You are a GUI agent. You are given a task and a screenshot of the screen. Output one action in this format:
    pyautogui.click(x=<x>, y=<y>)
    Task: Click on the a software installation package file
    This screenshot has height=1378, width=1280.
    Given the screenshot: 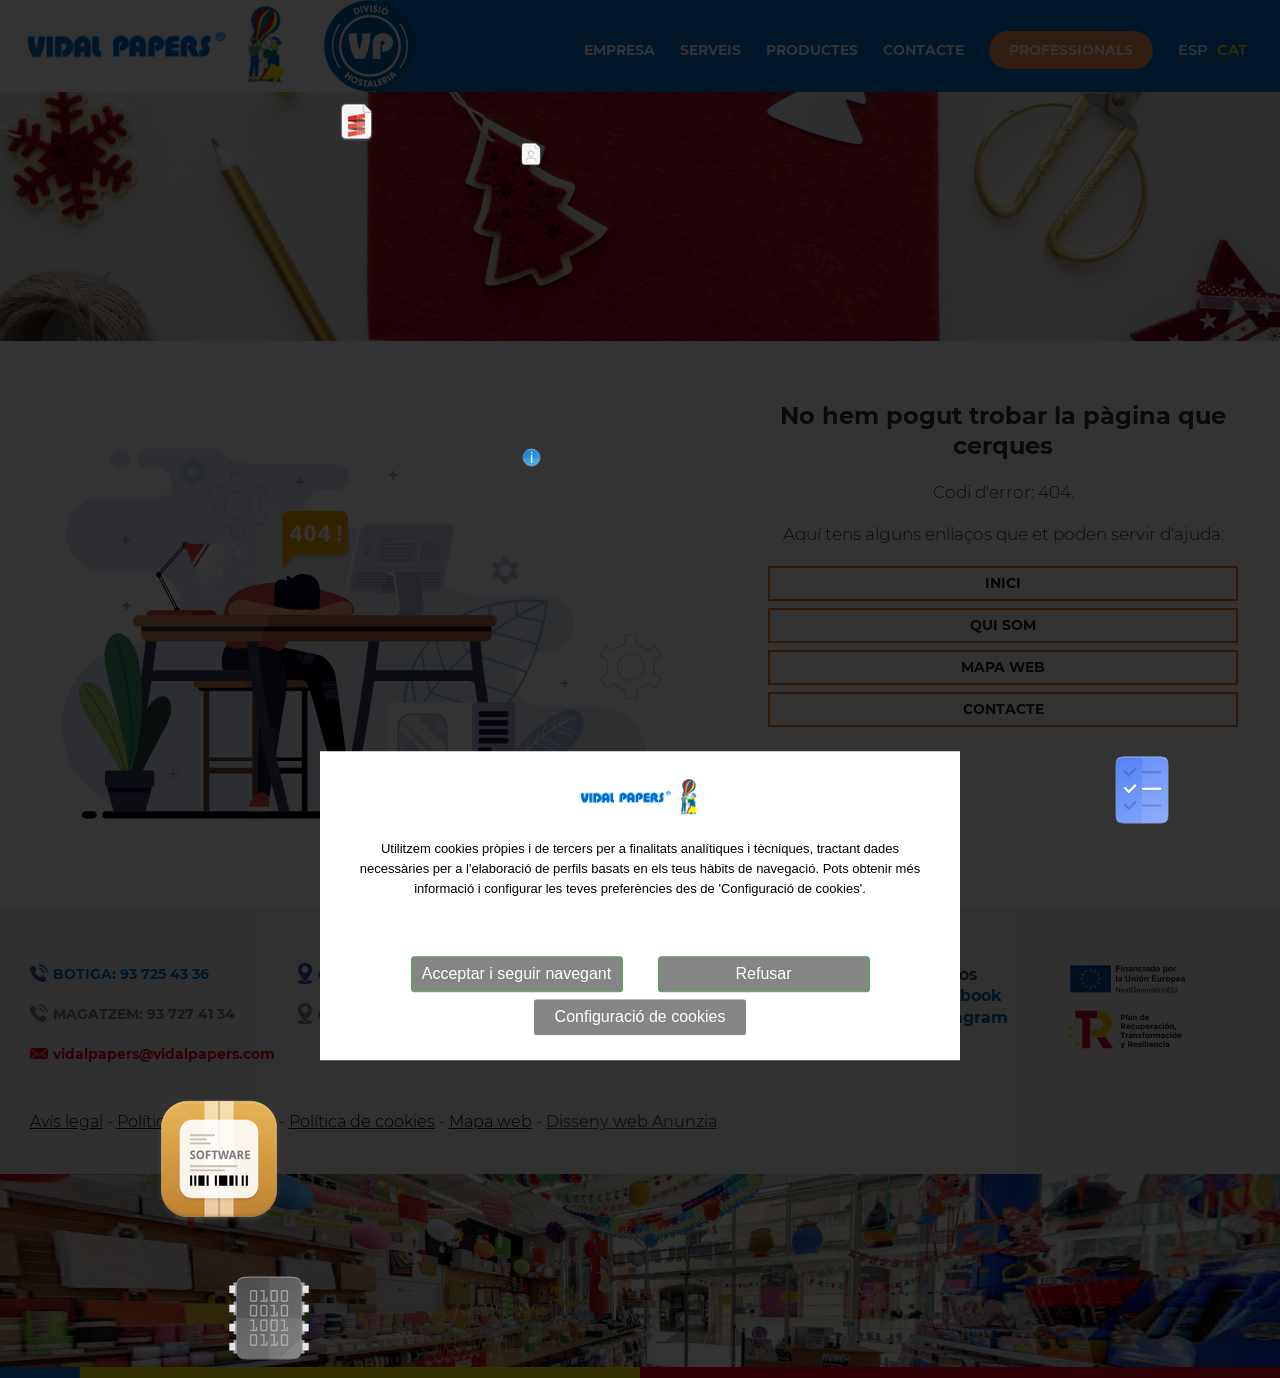 What is the action you would take?
    pyautogui.click(x=219, y=1161)
    